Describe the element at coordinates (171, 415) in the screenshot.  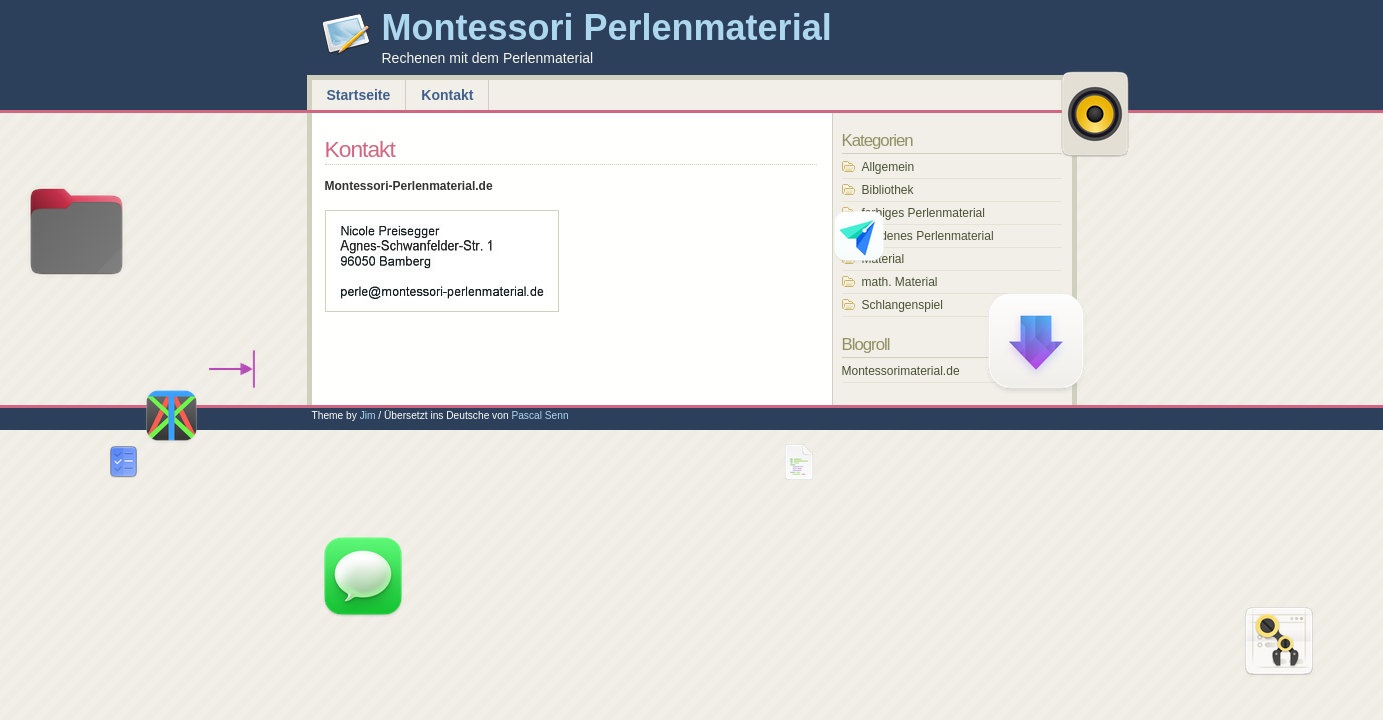
I see `open tixati torrent client` at that location.